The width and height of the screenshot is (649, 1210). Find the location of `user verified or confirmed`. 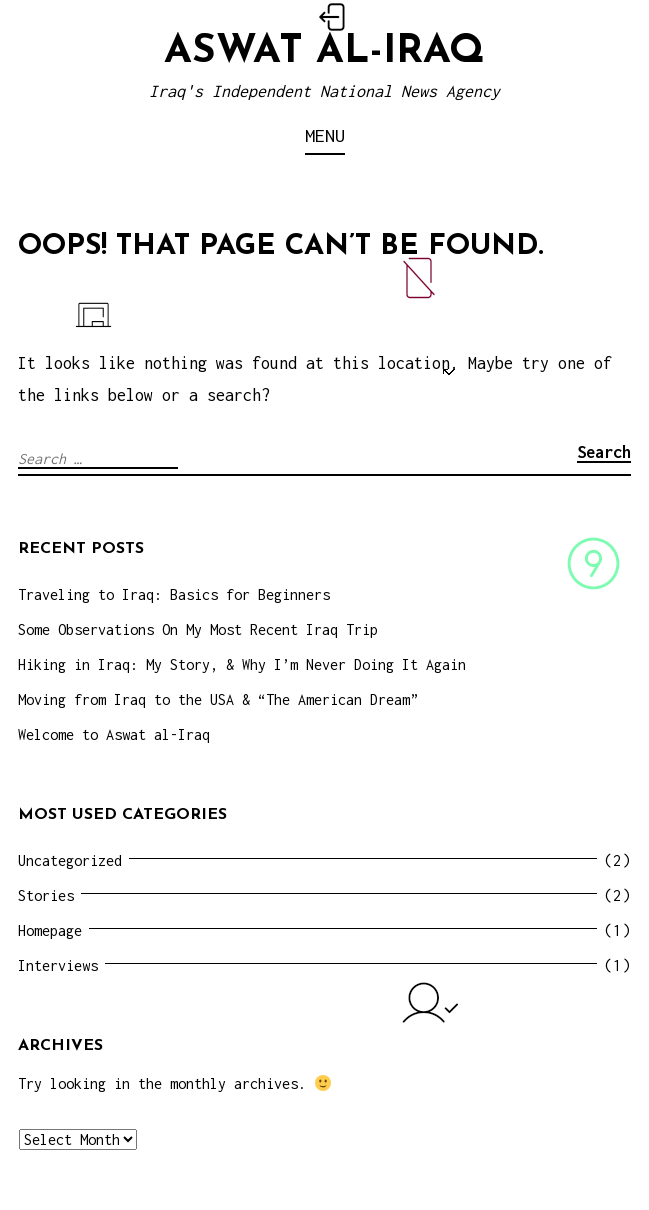

user verified or confirmed is located at coordinates (428, 1004).